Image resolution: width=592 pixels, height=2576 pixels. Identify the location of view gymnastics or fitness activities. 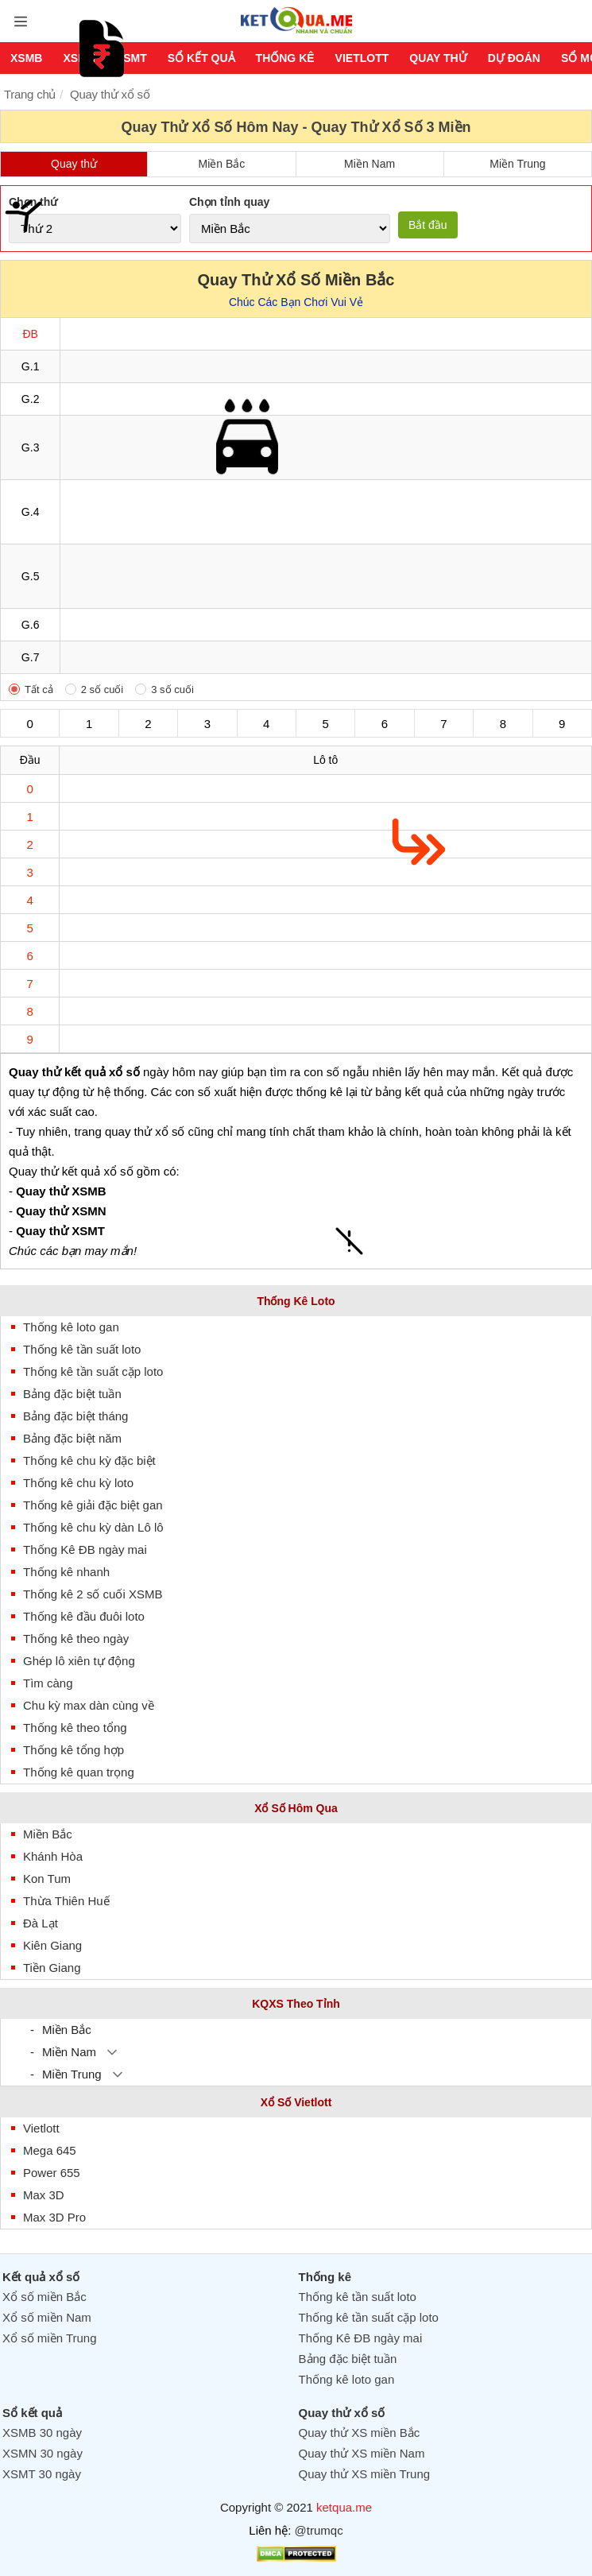
(23, 214).